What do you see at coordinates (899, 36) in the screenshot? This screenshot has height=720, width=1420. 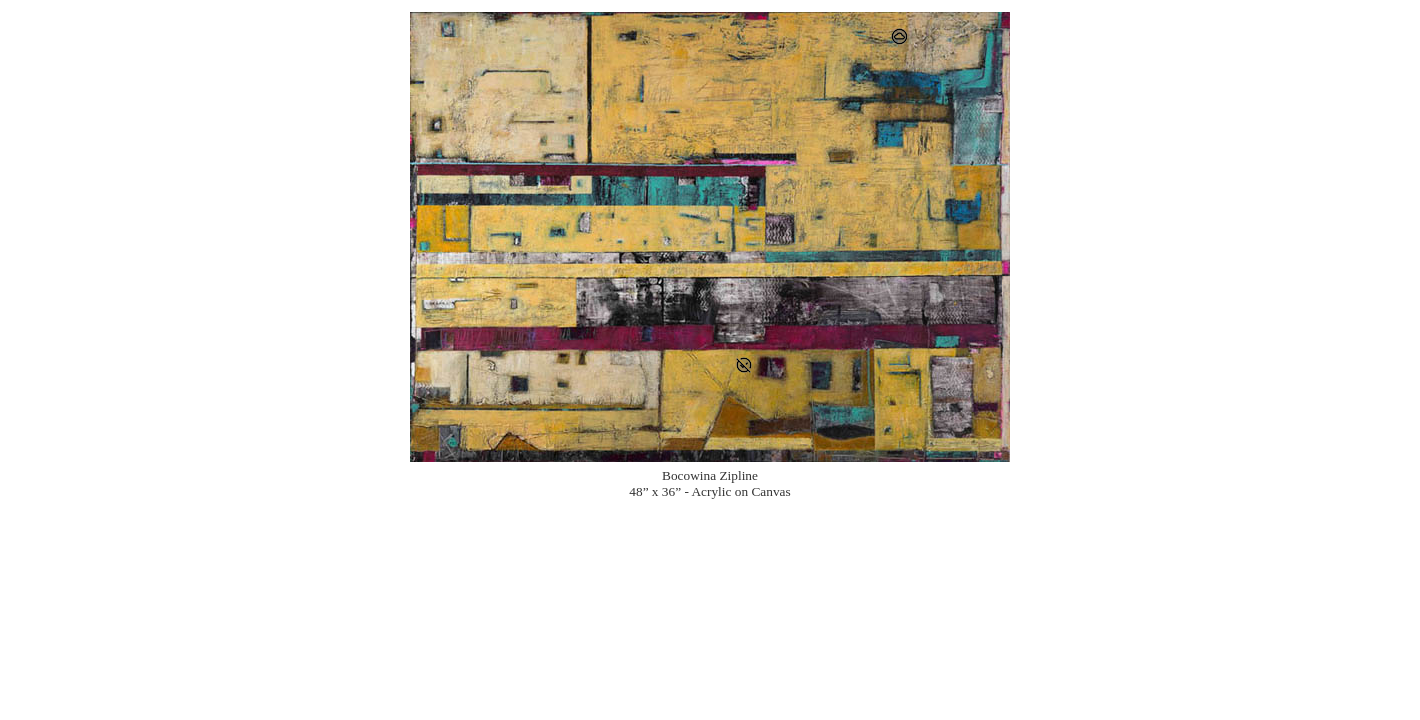 I see `access cloud storage` at bounding box center [899, 36].